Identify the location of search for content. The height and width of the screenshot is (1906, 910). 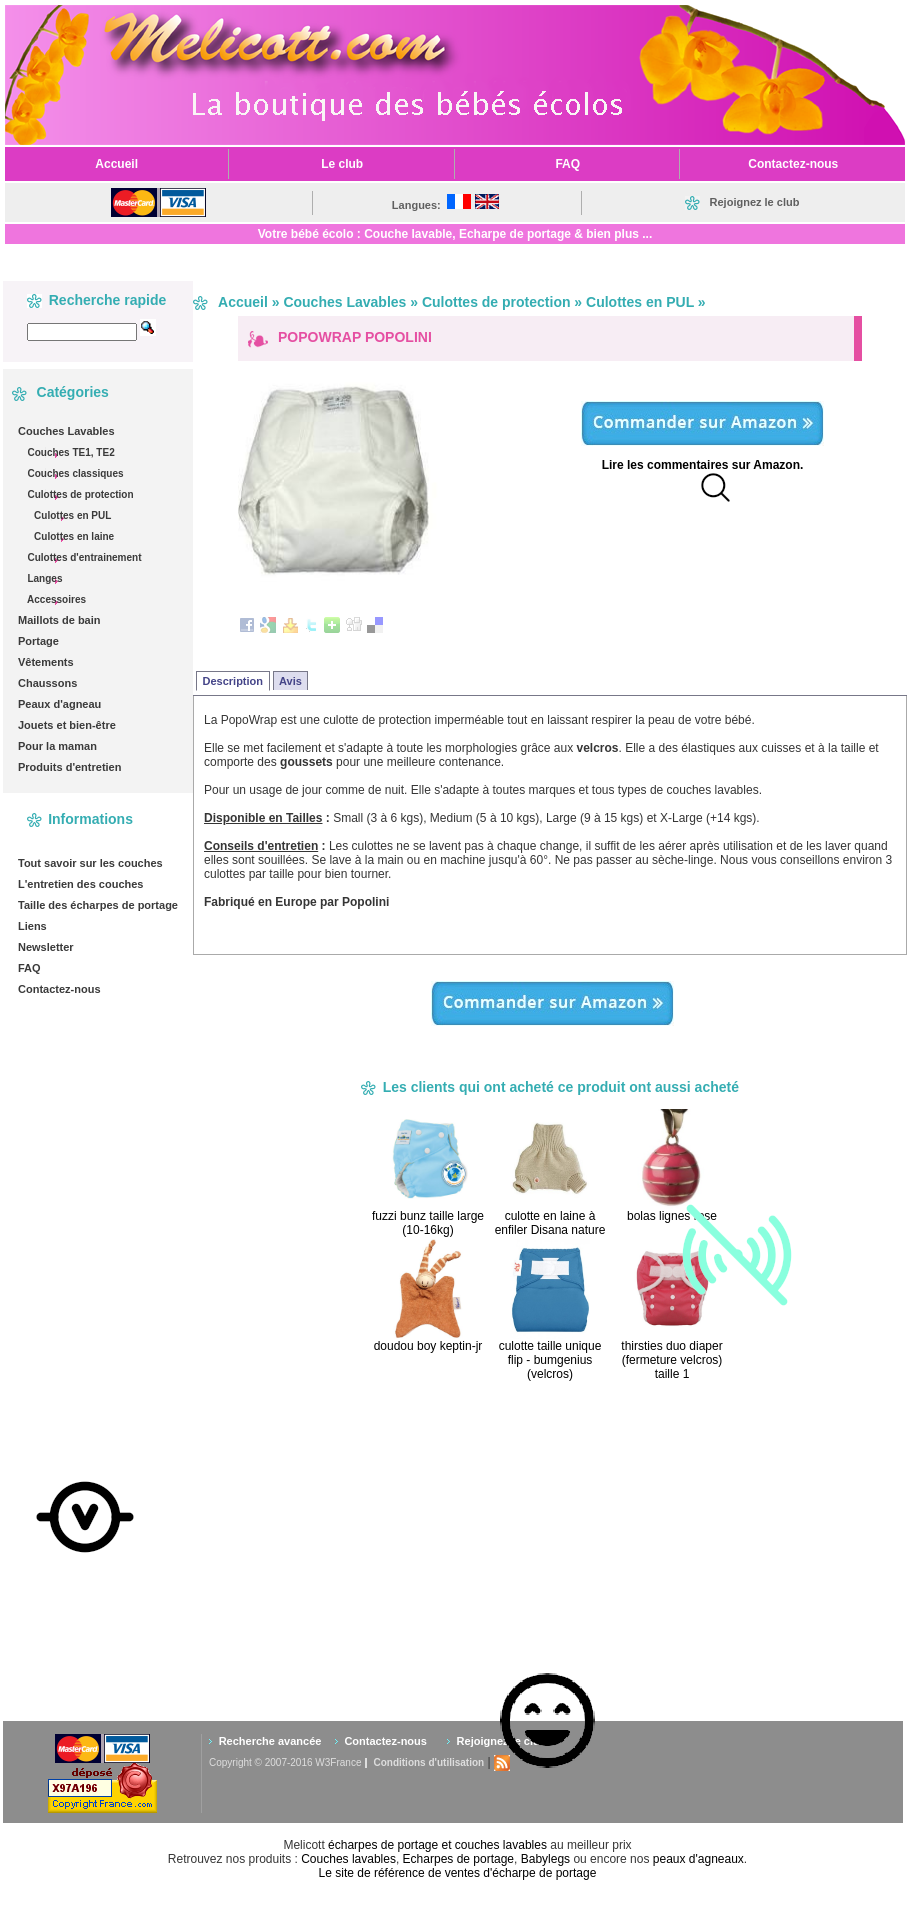
(715, 487).